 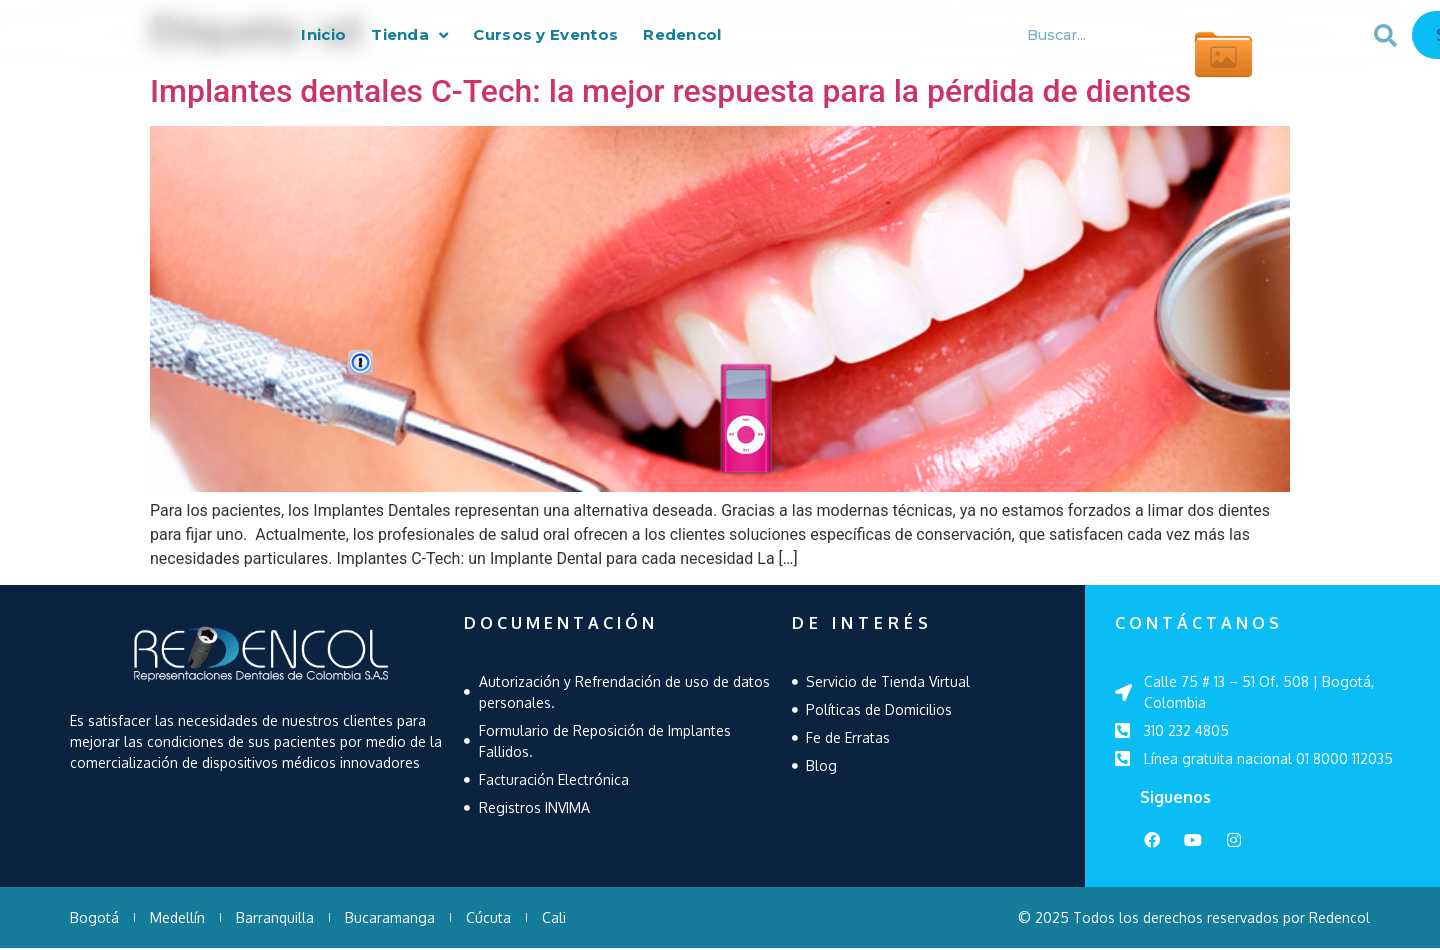 I want to click on iPod nano device in pink, so click(x=746, y=419).